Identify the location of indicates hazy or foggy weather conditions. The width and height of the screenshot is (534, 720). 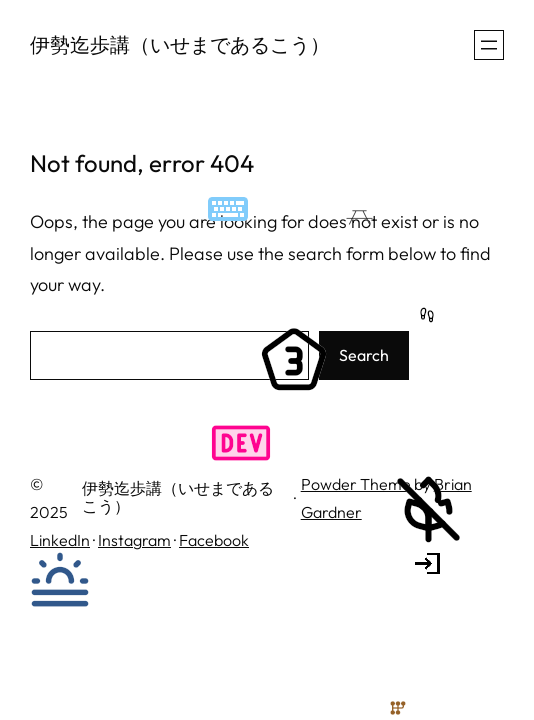
(60, 581).